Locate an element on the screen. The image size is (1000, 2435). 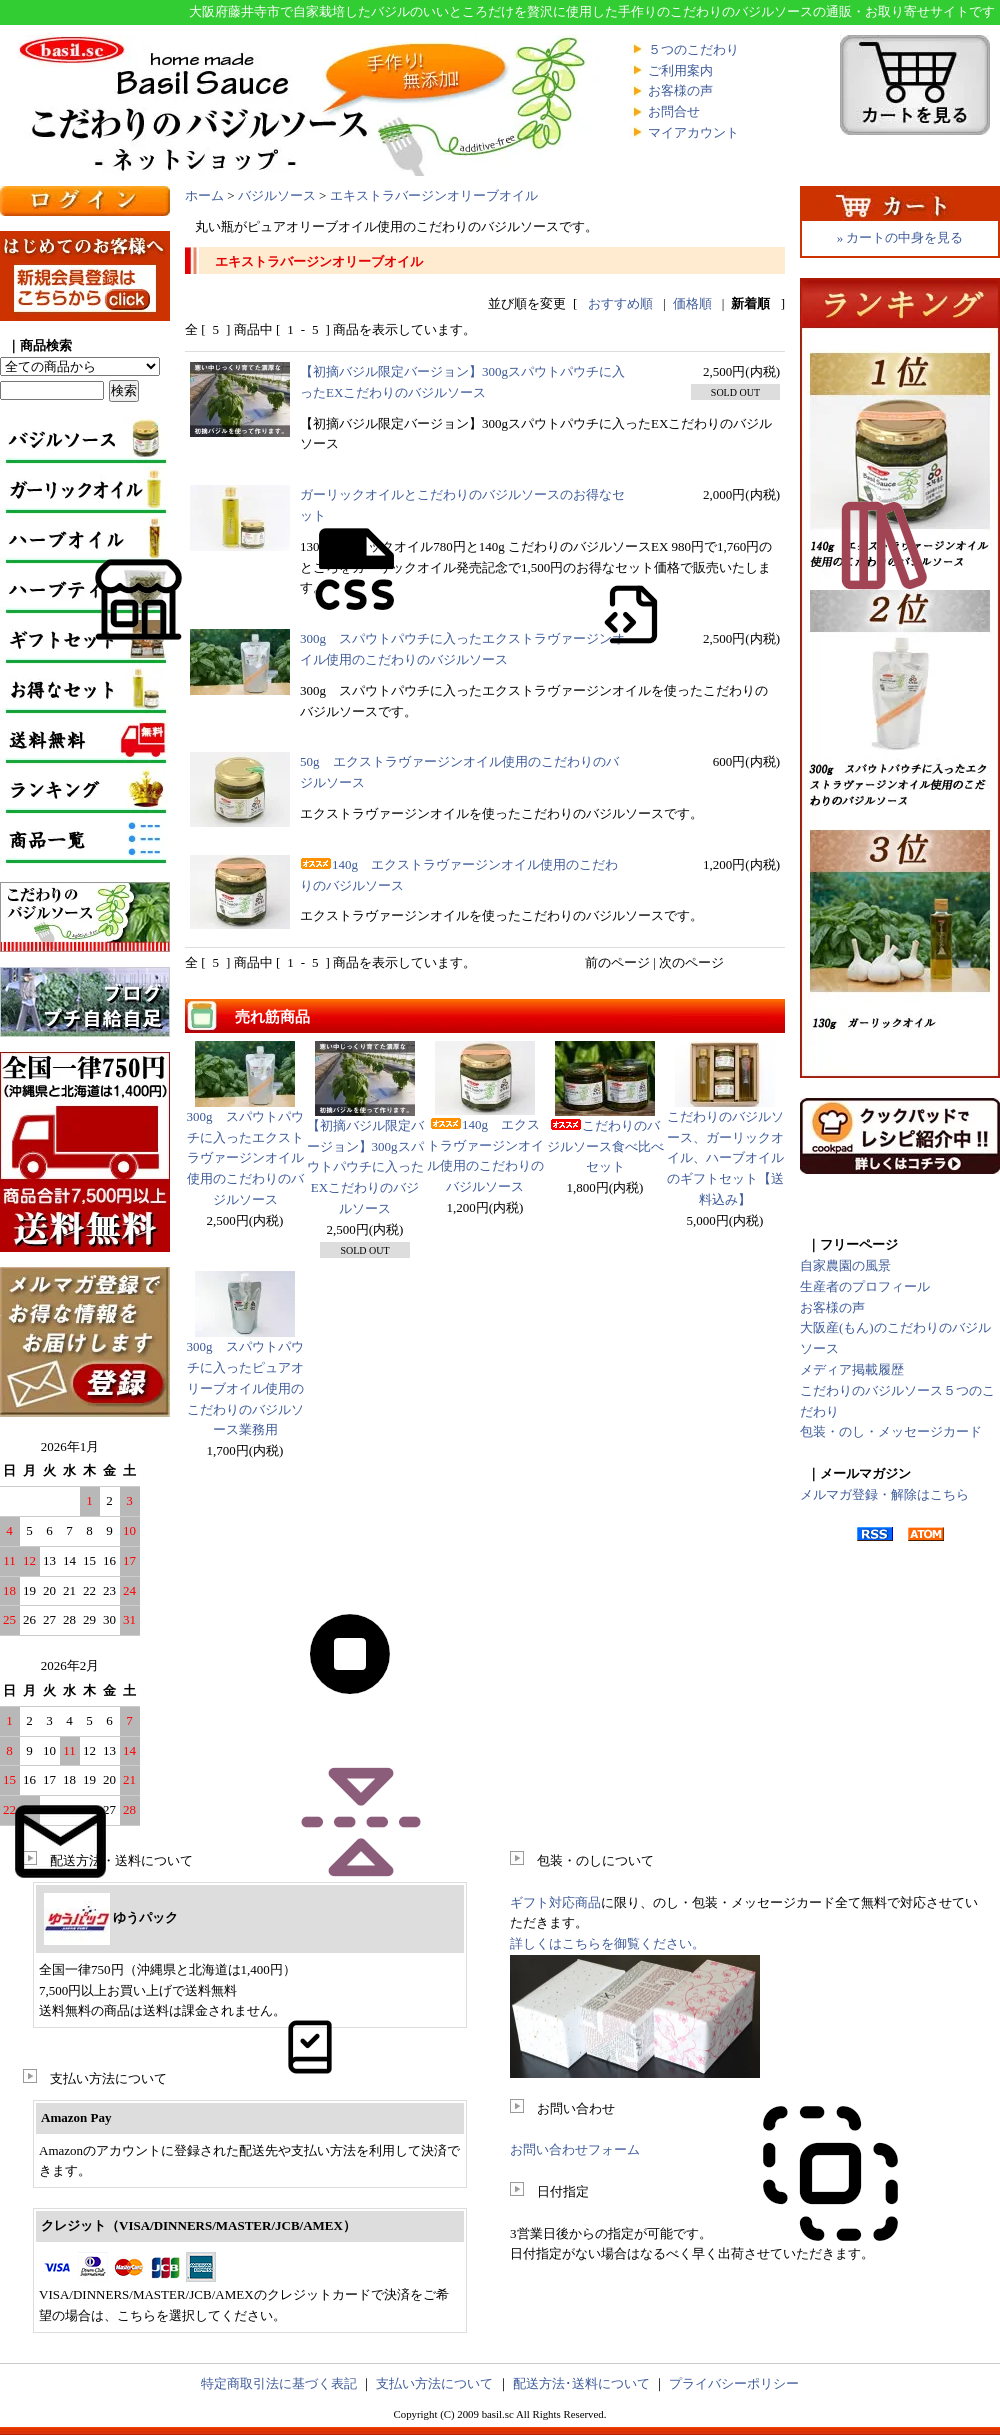
flip image vertically is located at coordinates (361, 1822).